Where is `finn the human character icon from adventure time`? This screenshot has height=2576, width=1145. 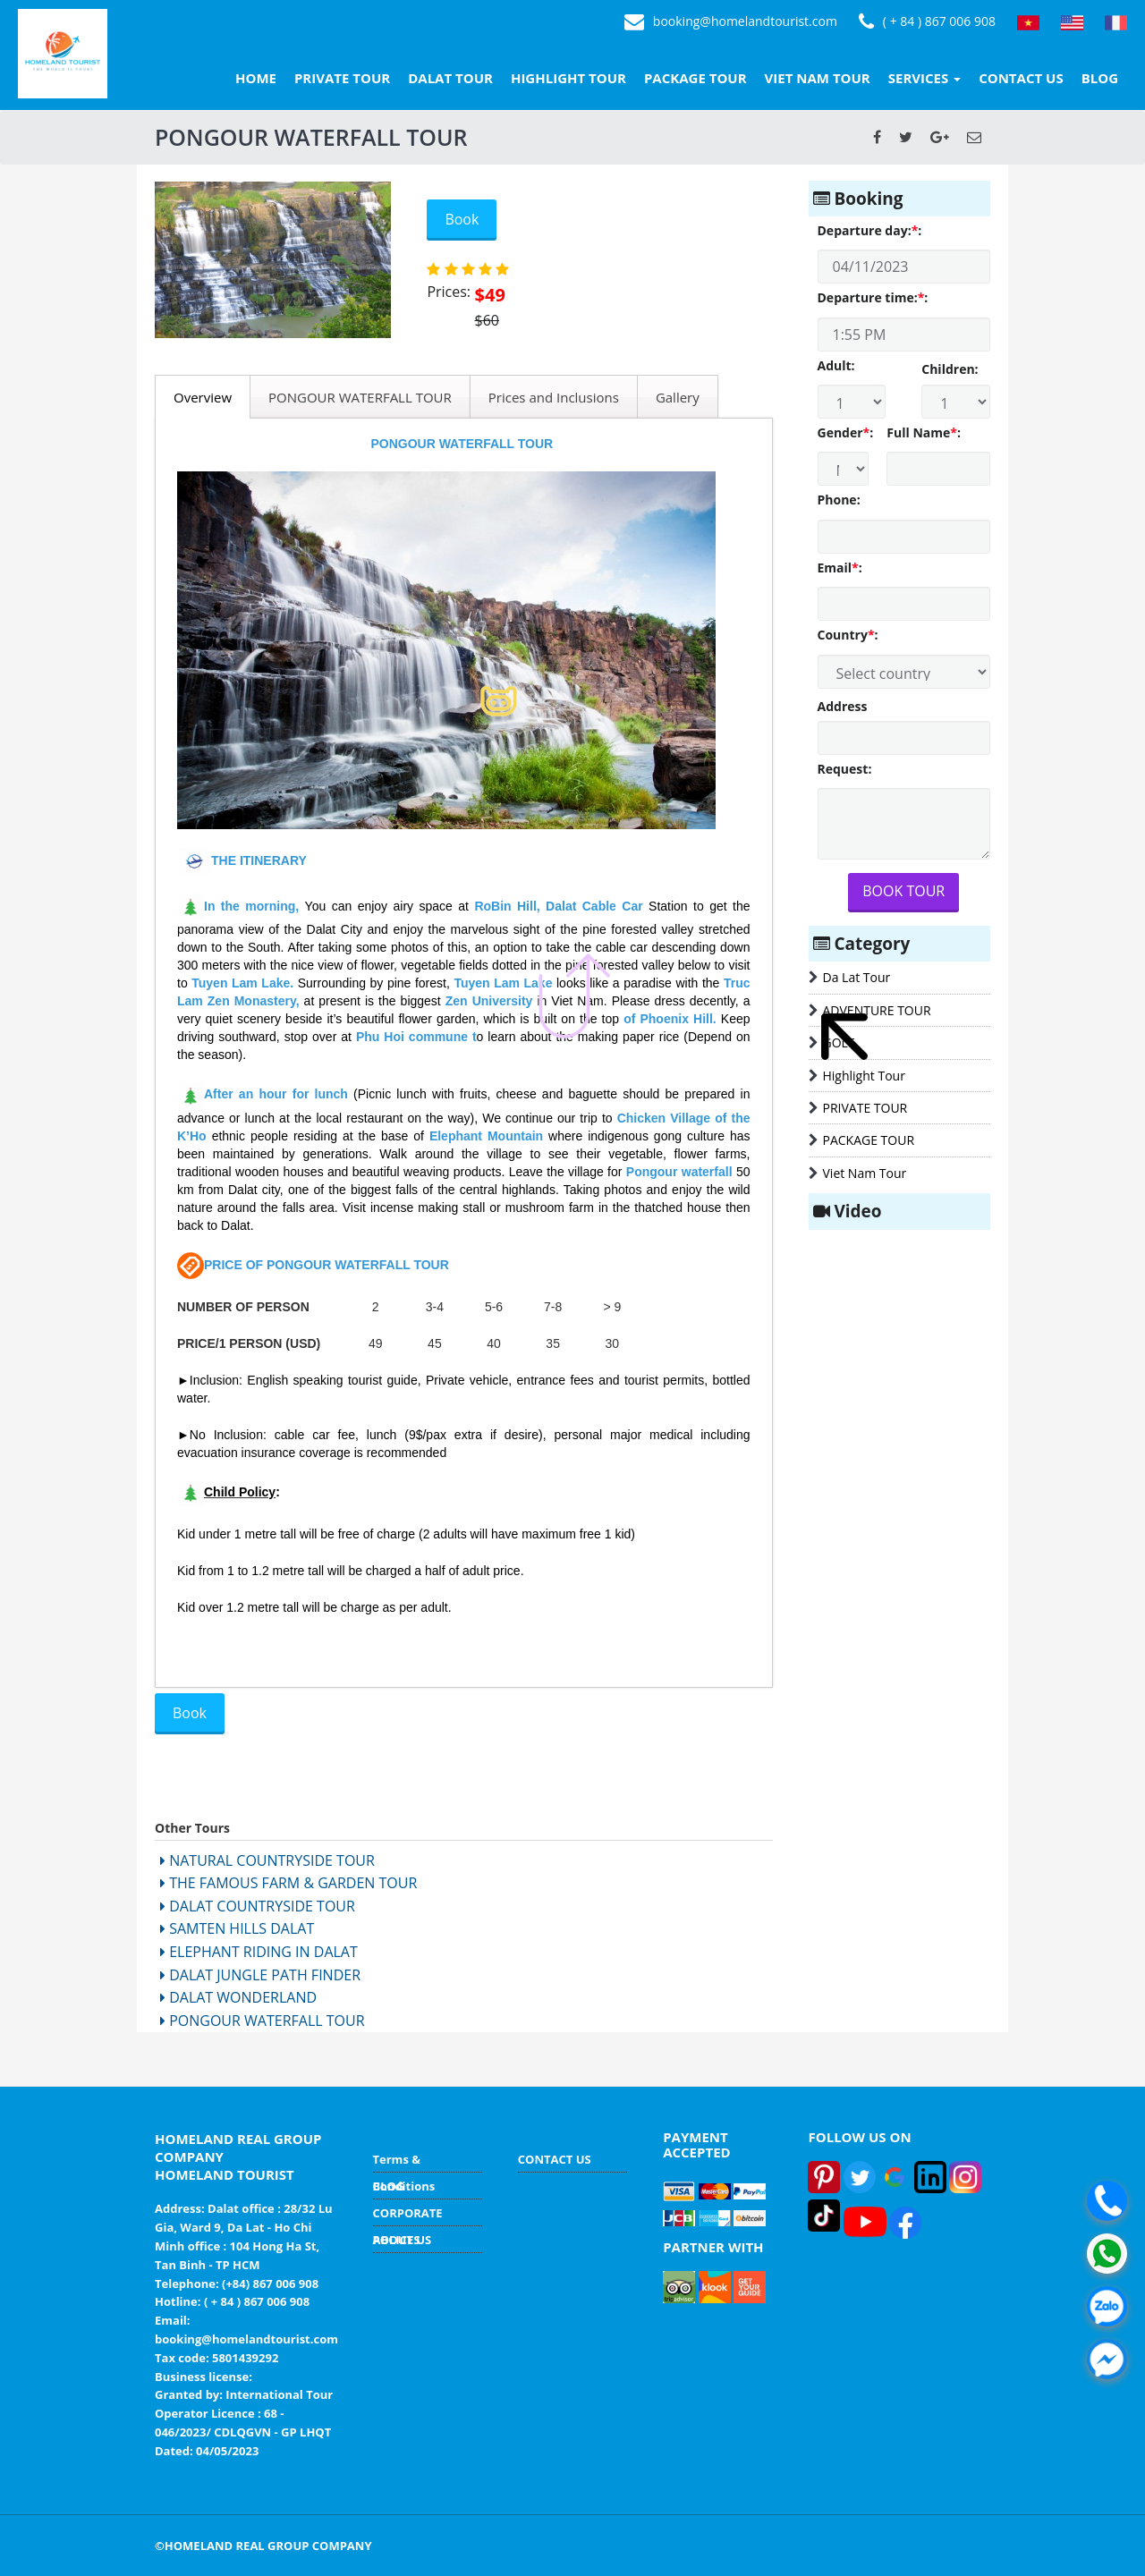
finn the human character icon from adventure time is located at coordinates (498, 699).